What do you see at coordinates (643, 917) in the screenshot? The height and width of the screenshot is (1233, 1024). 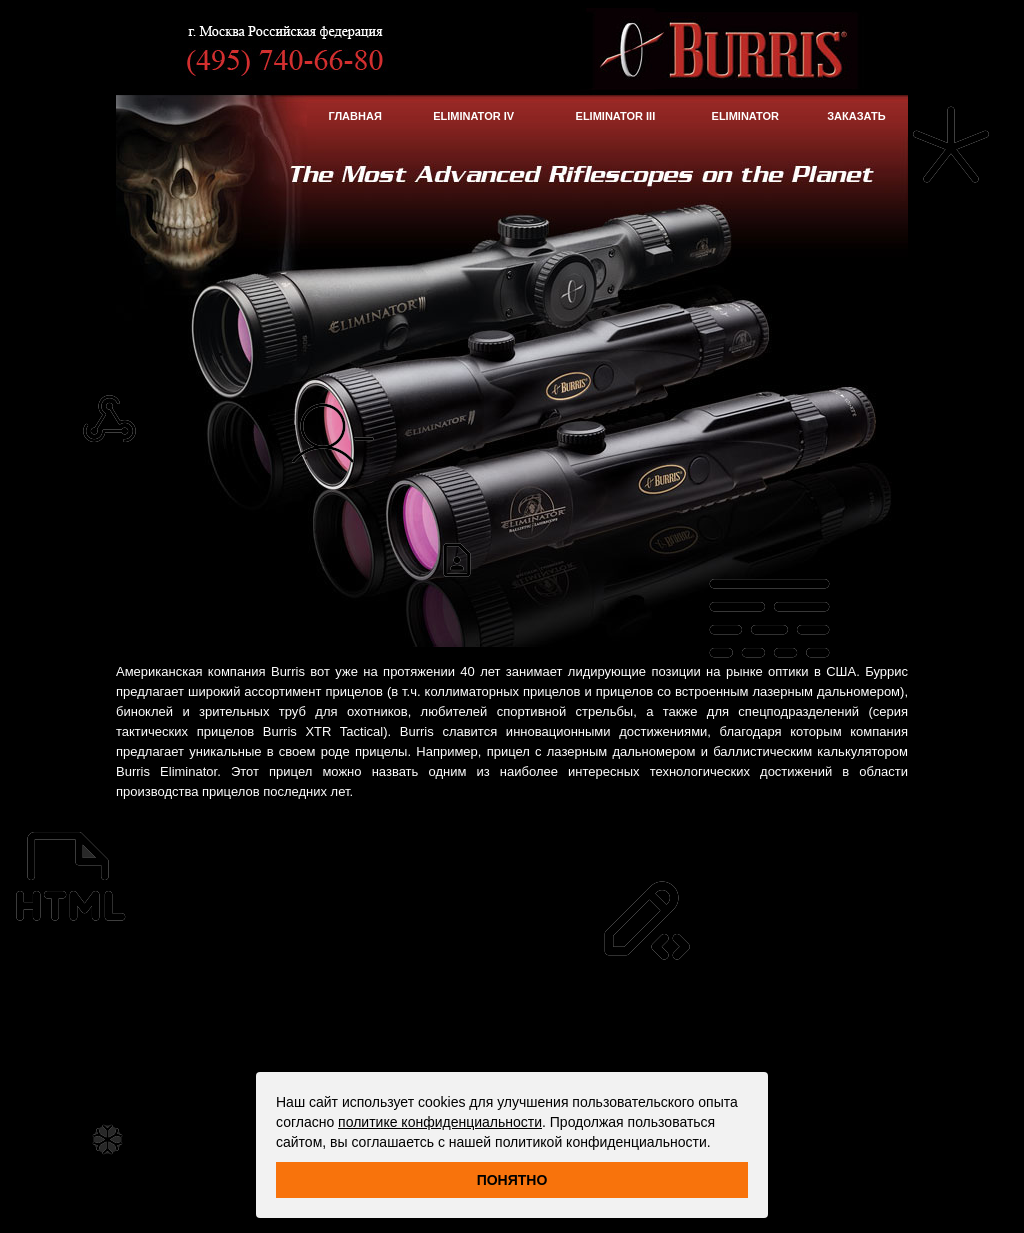 I see `edit or write code` at bounding box center [643, 917].